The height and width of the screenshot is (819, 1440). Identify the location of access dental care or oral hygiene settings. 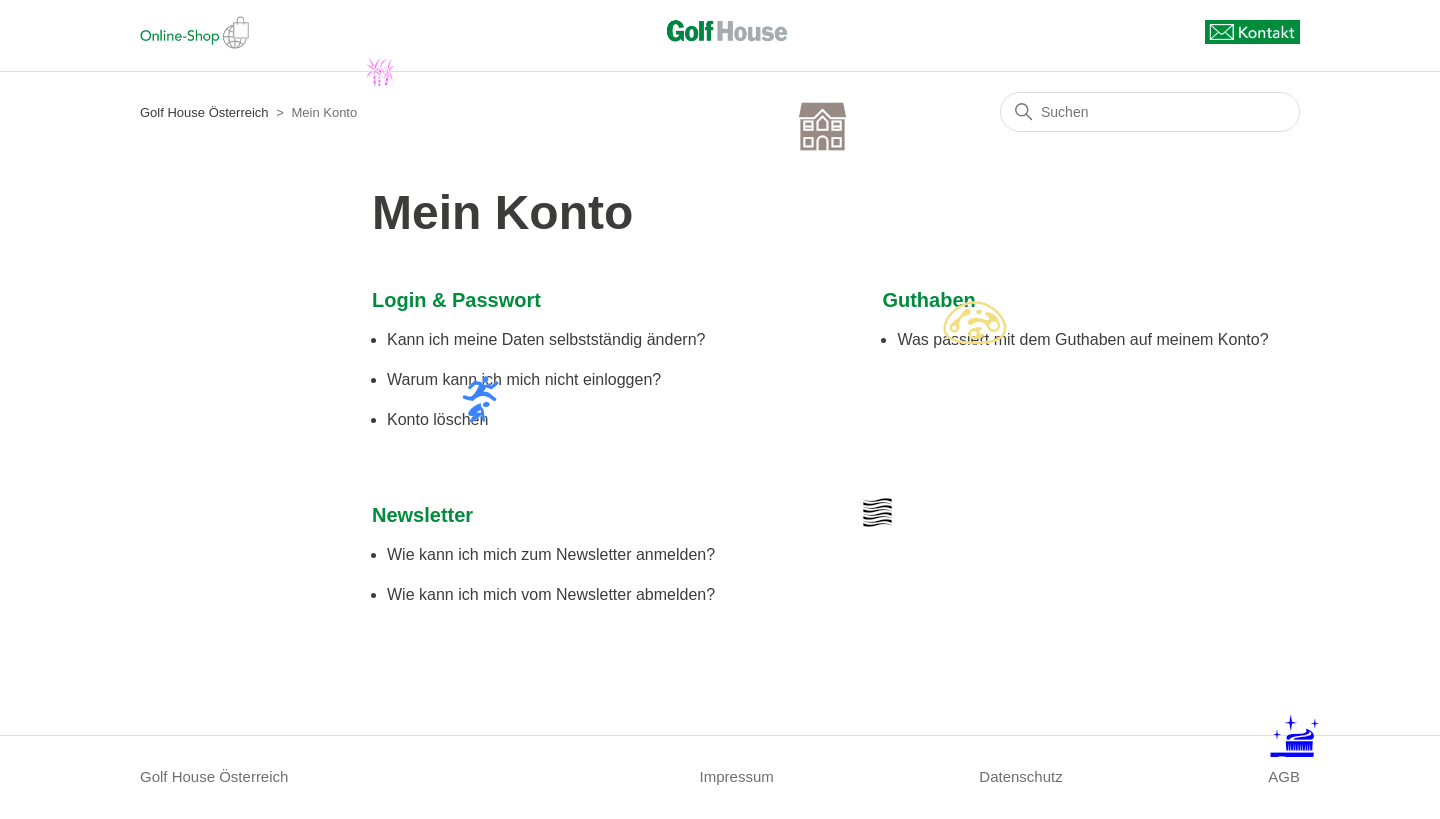
(1294, 738).